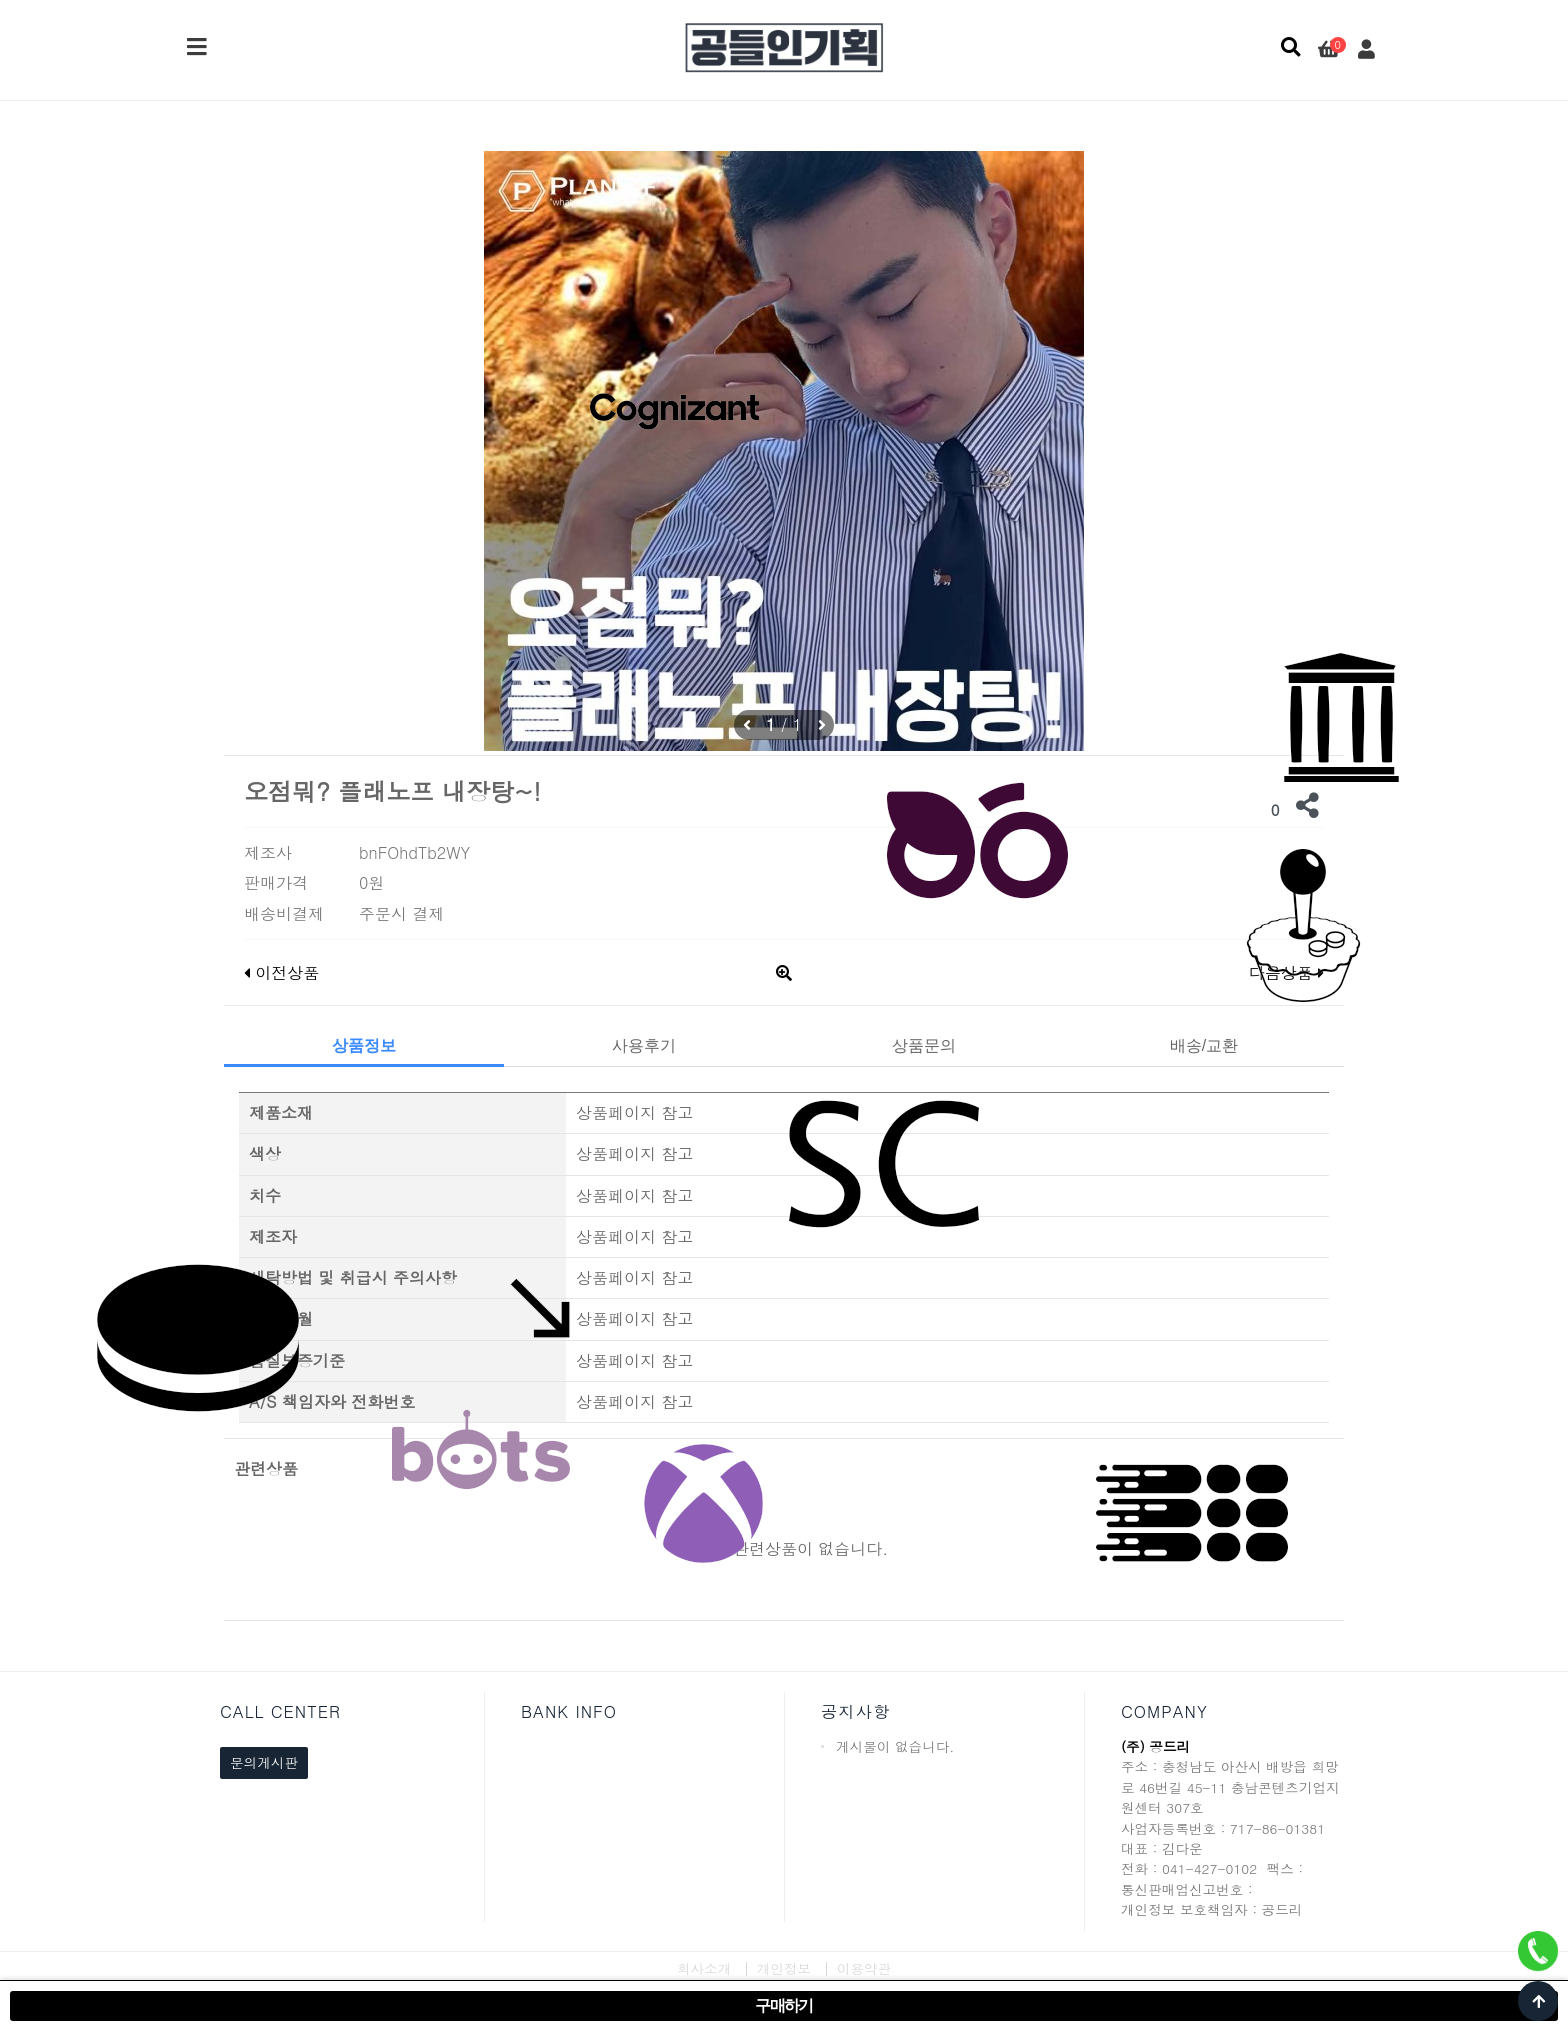 The image size is (1568, 2031). What do you see at coordinates (703, 1503) in the screenshot?
I see `open xbox app or gaming hub` at bounding box center [703, 1503].